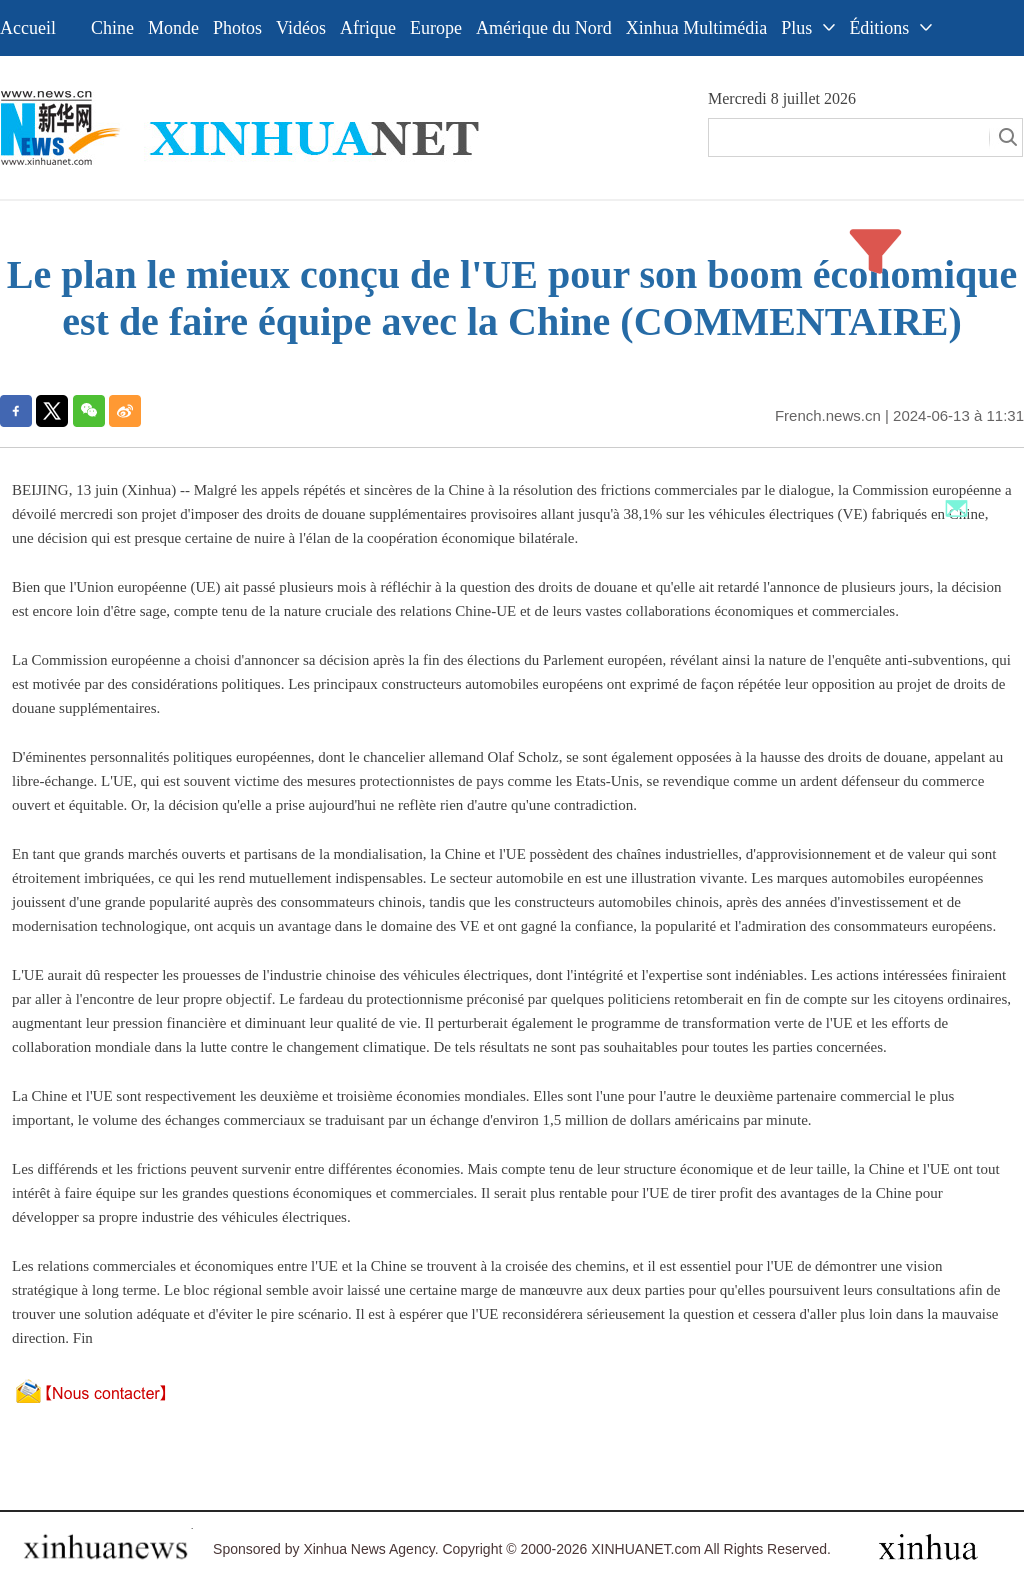 The height and width of the screenshot is (1582, 1024). I want to click on filter content or results, so click(875, 251).